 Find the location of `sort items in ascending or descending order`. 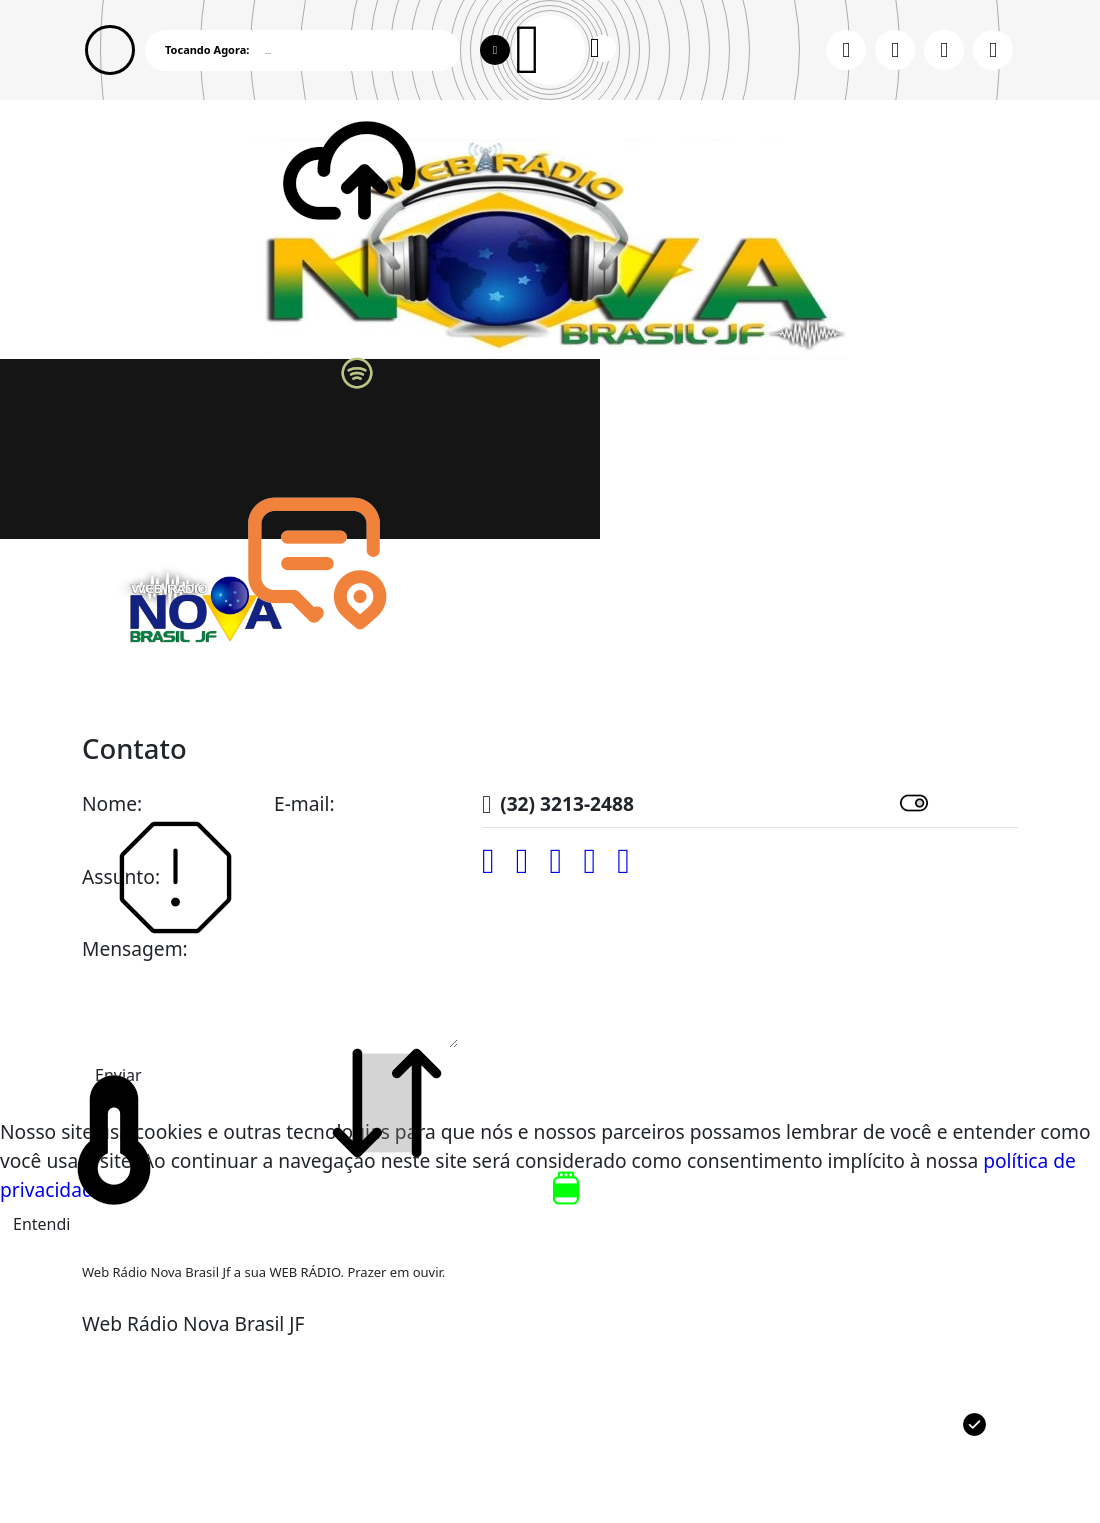

sort items in ascending or descending order is located at coordinates (387, 1103).